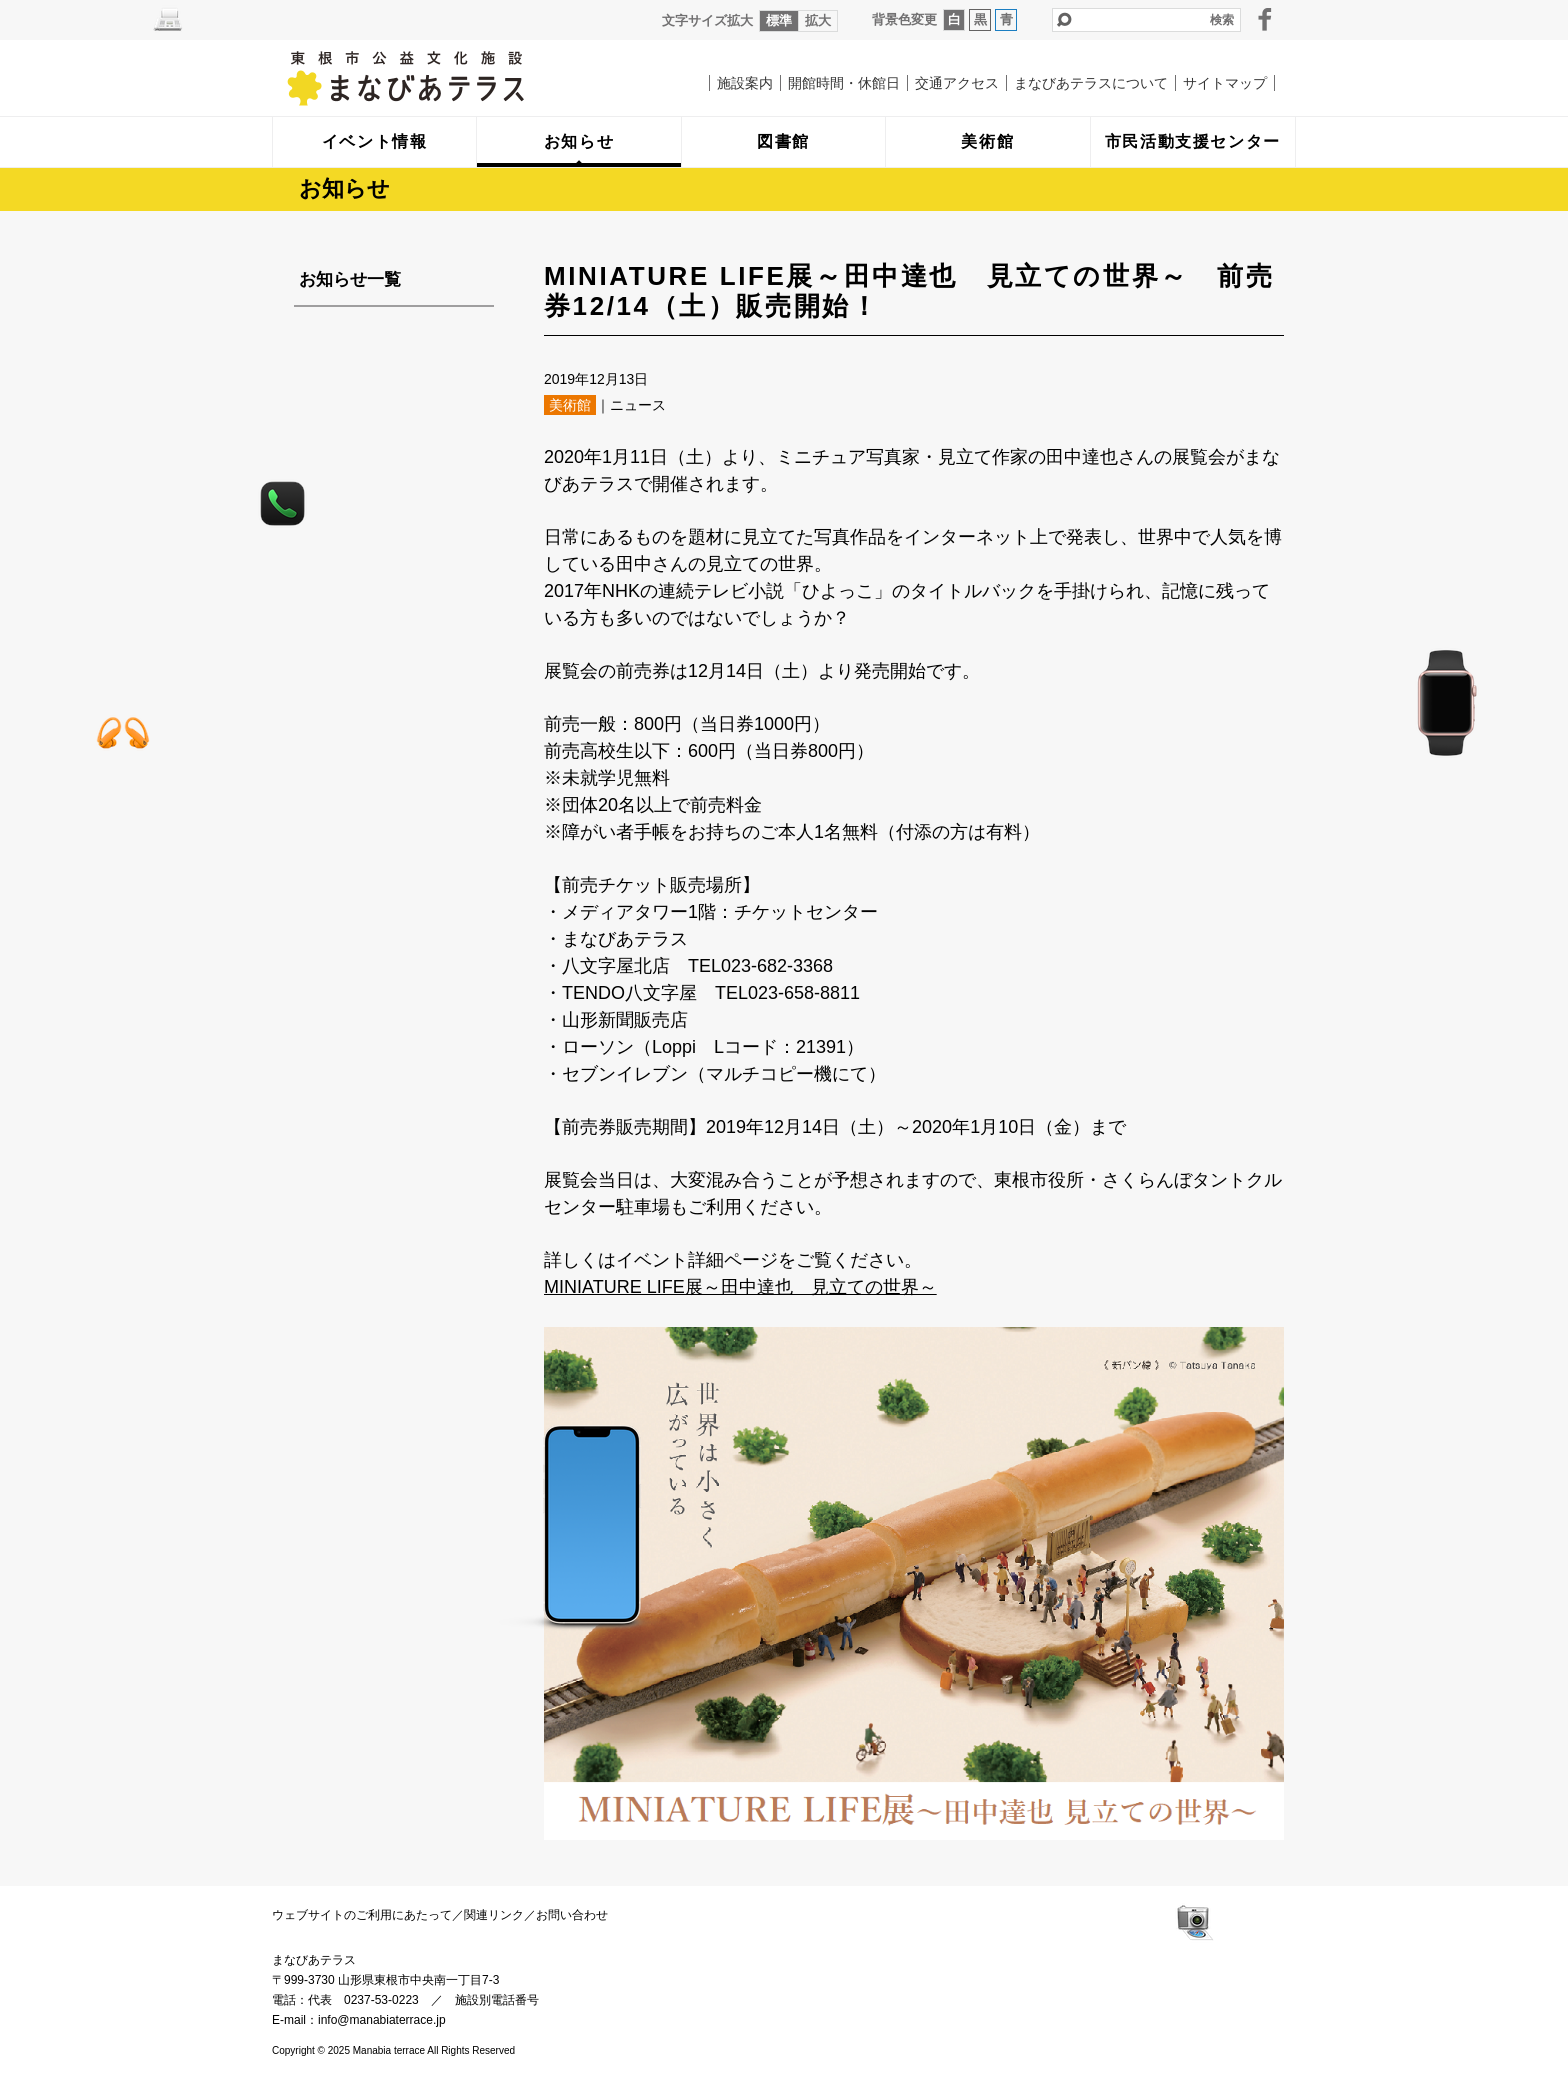  I want to click on iPhone 13 device icon, so click(592, 1528).